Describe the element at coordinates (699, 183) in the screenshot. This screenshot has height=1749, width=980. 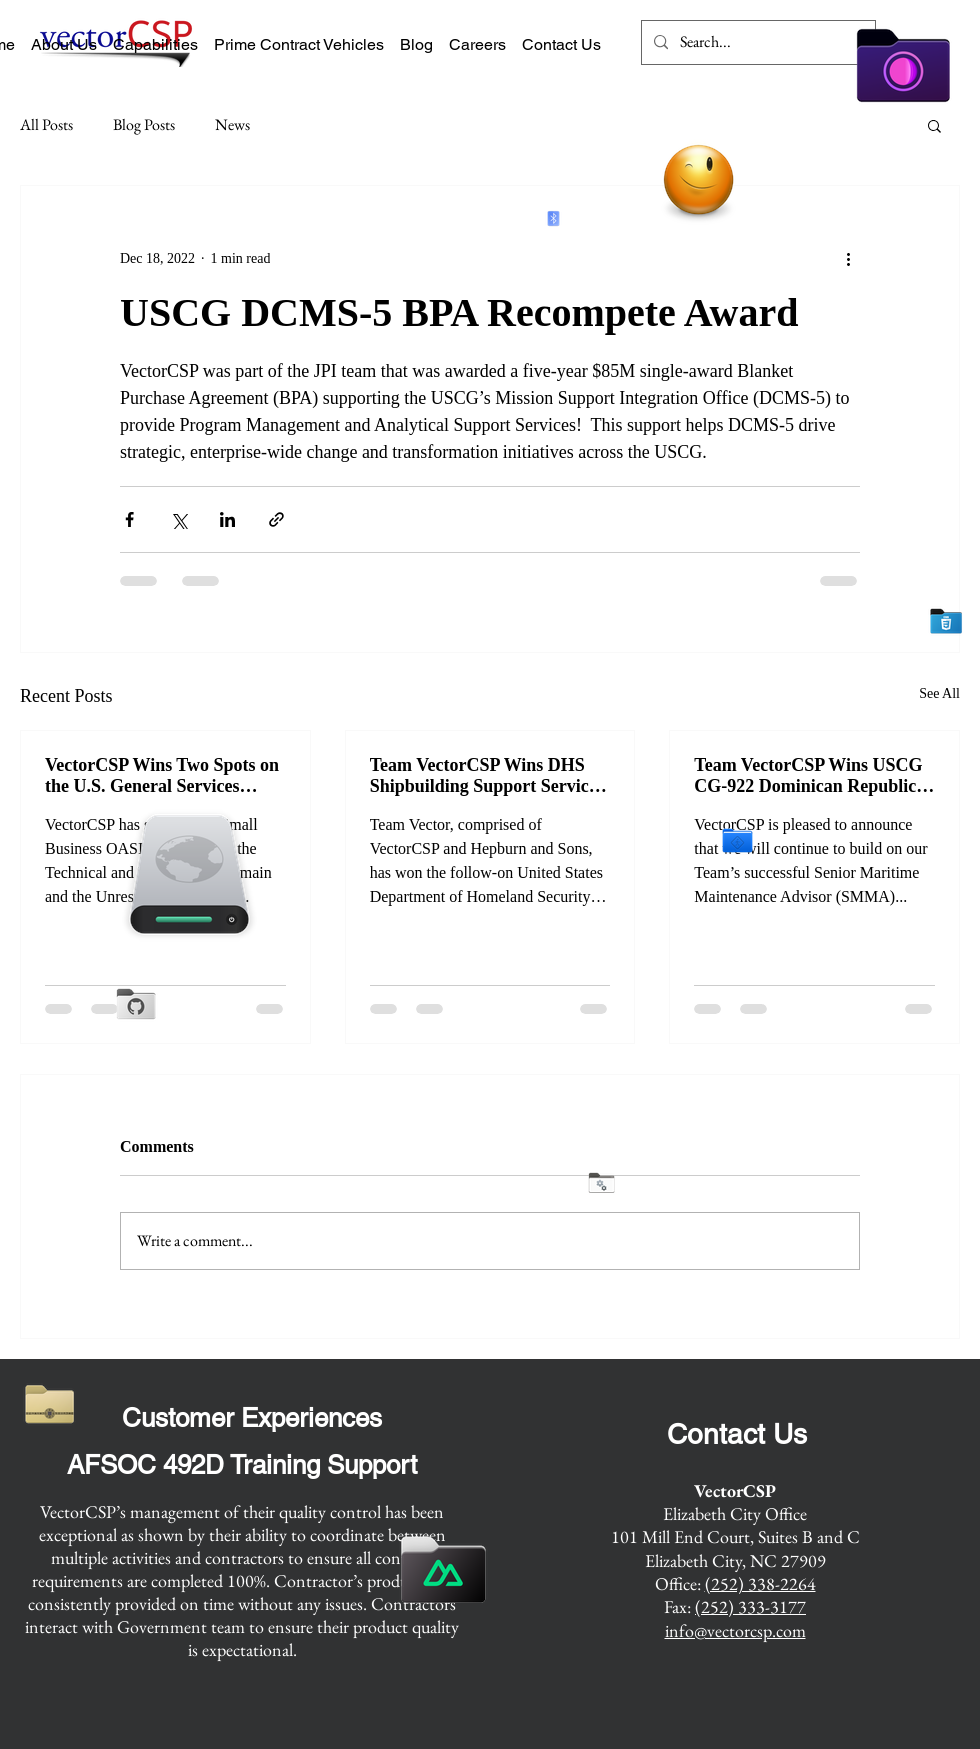
I see `insert a wink emoji into your message` at that location.